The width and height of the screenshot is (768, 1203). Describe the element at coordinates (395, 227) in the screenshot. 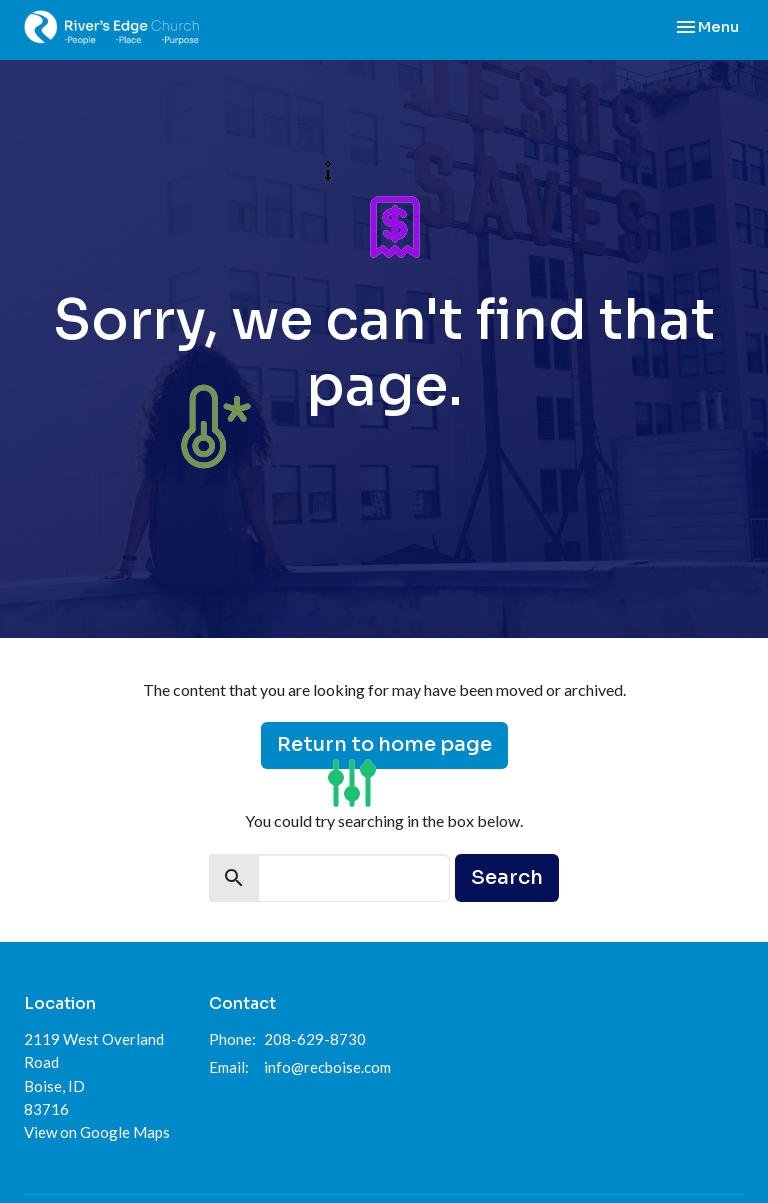

I see `view payment receipt` at that location.